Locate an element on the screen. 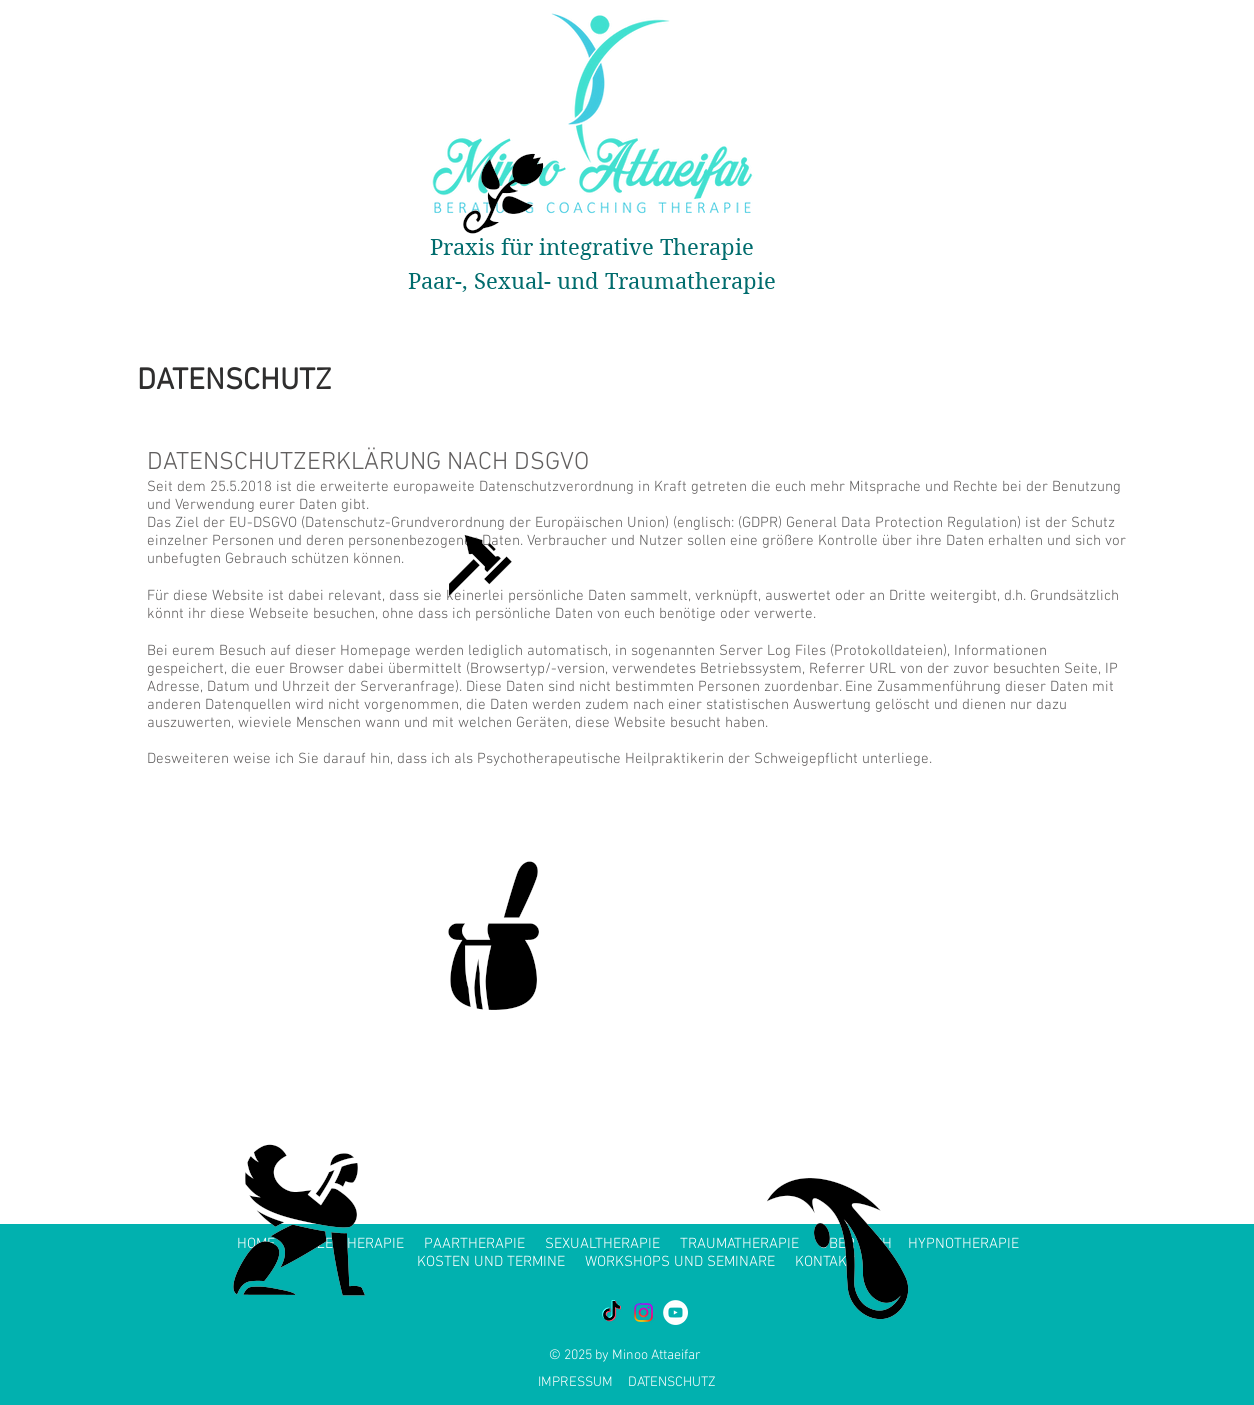 The width and height of the screenshot is (1254, 1405). access building or crafting tools is located at coordinates (482, 567).